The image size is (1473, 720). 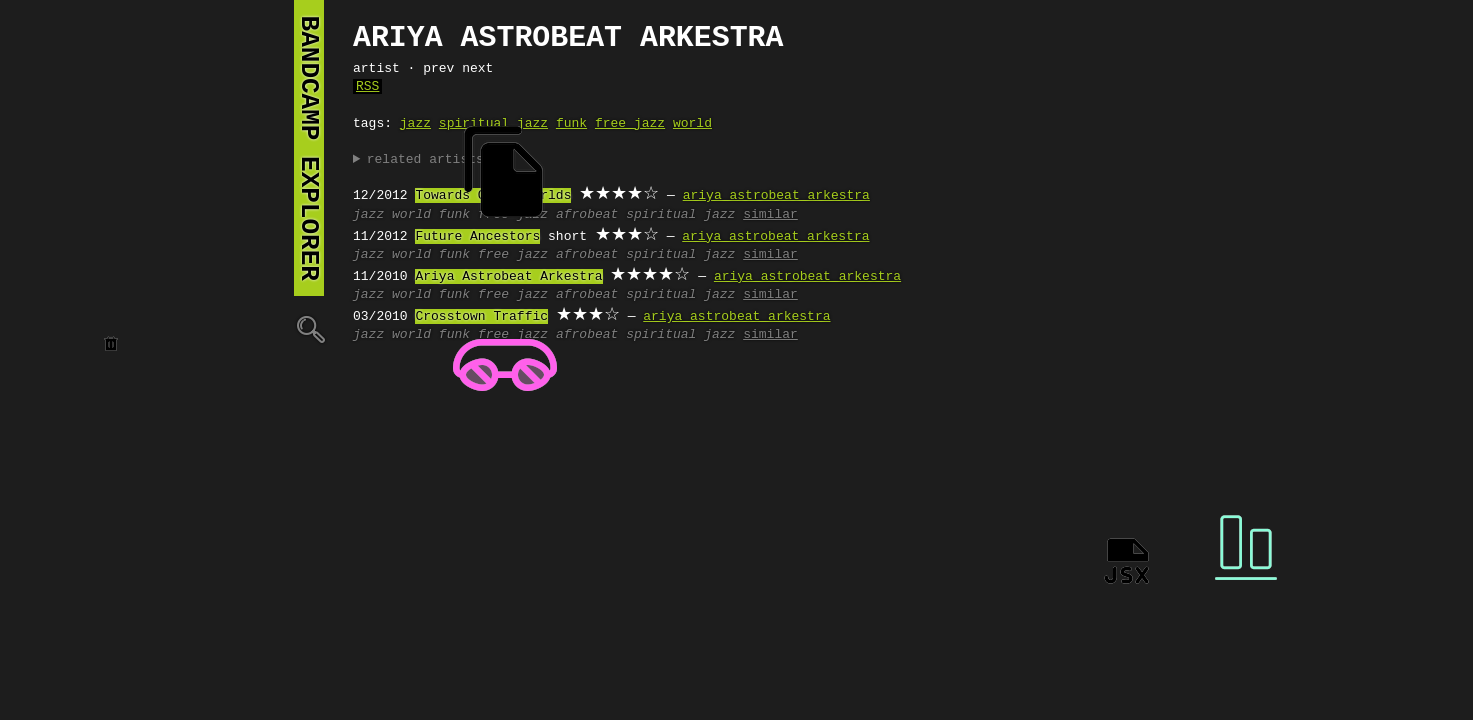 I want to click on access virtual reality or immersive mode, so click(x=505, y=365).